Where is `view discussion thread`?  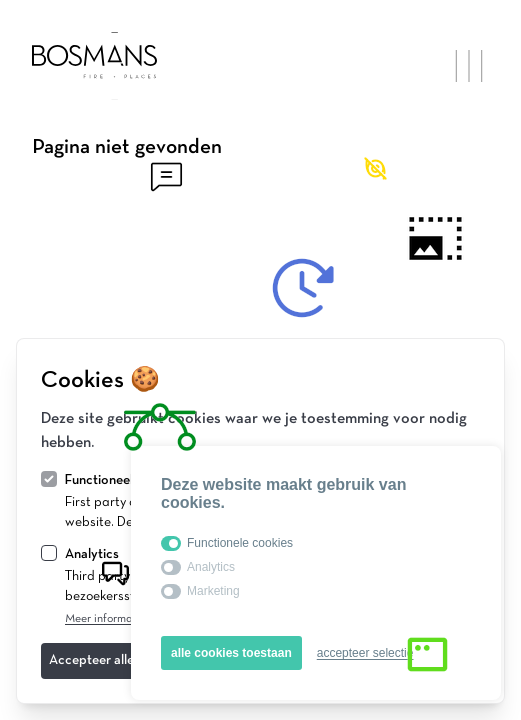
view discussion thread is located at coordinates (115, 573).